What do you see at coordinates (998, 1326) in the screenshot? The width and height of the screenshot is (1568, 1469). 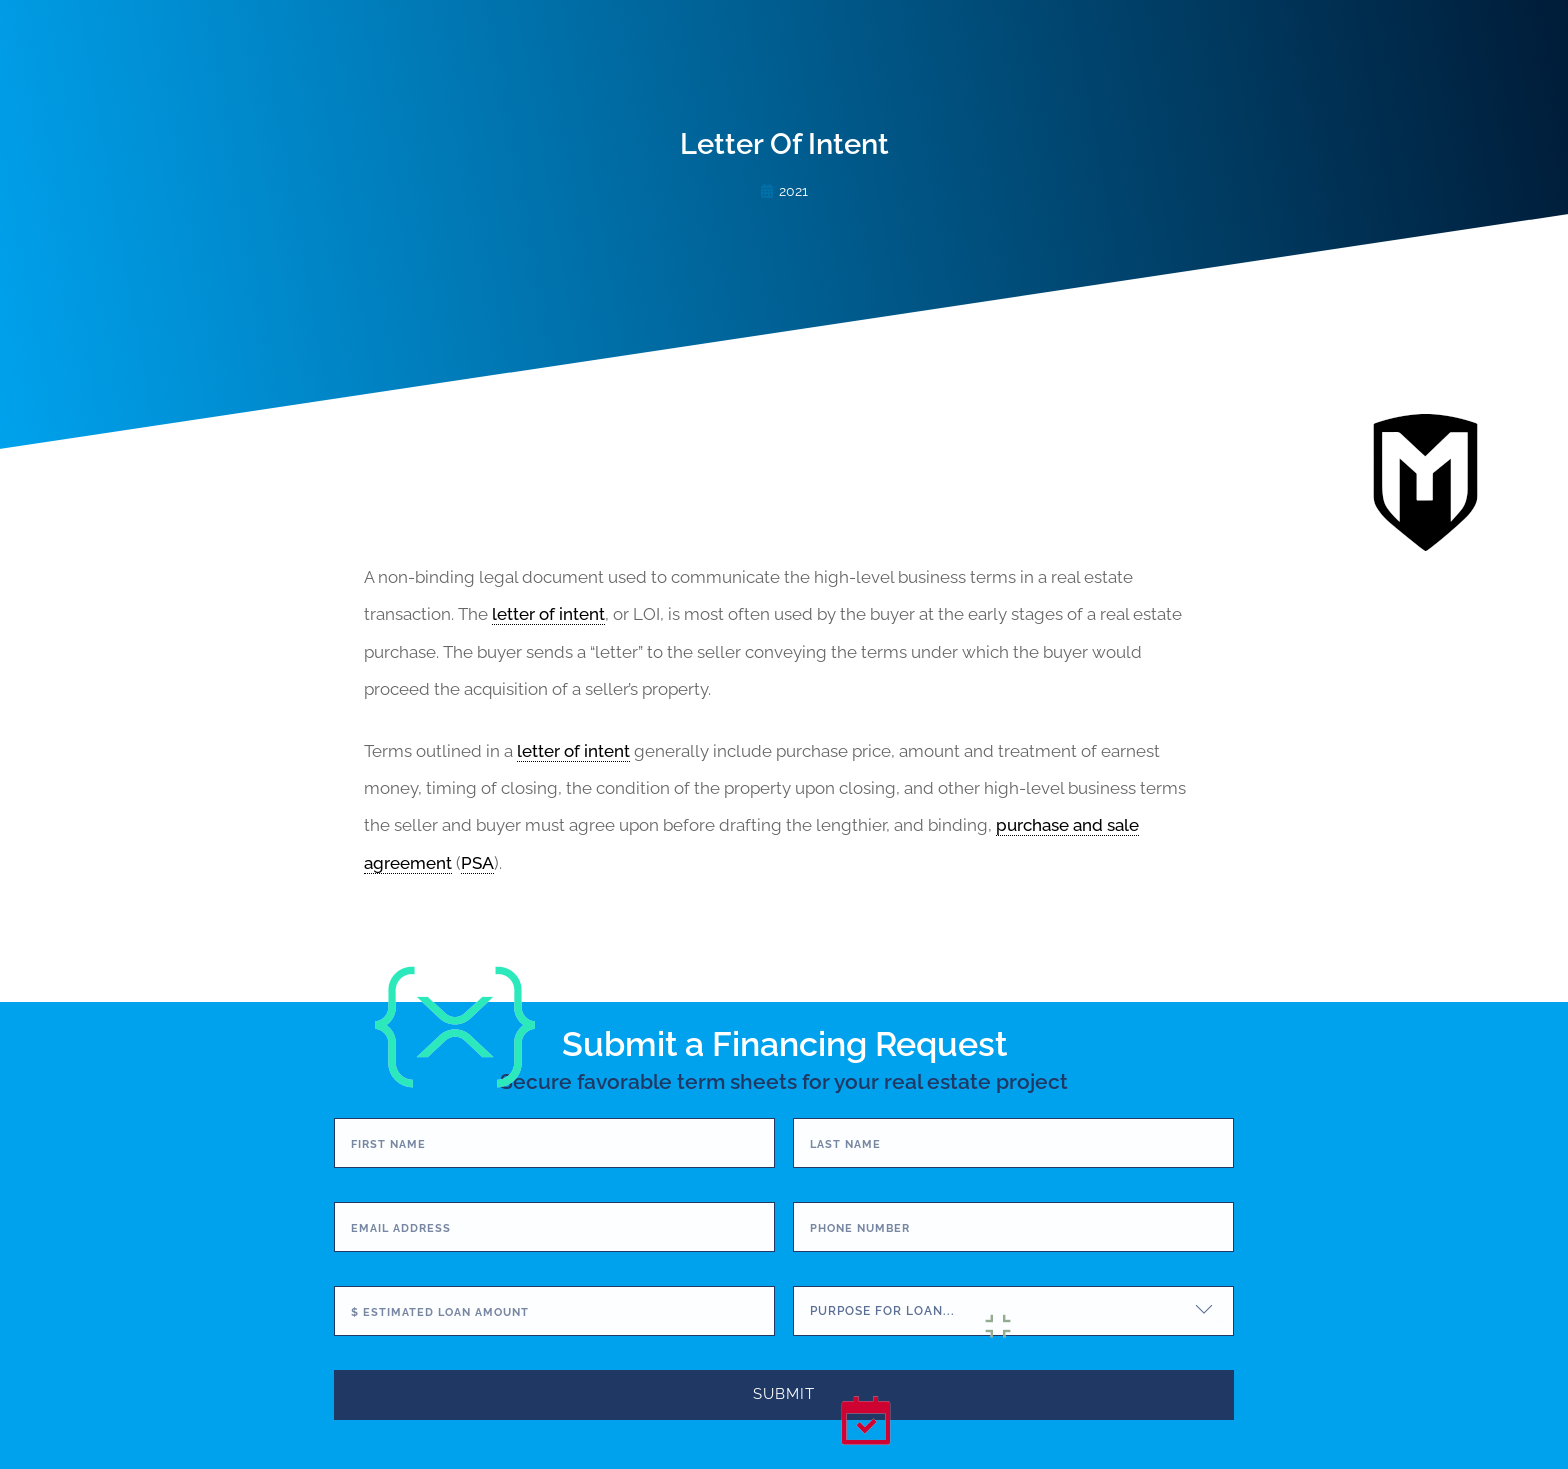 I see `exit fullscreen mode` at bounding box center [998, 1326].